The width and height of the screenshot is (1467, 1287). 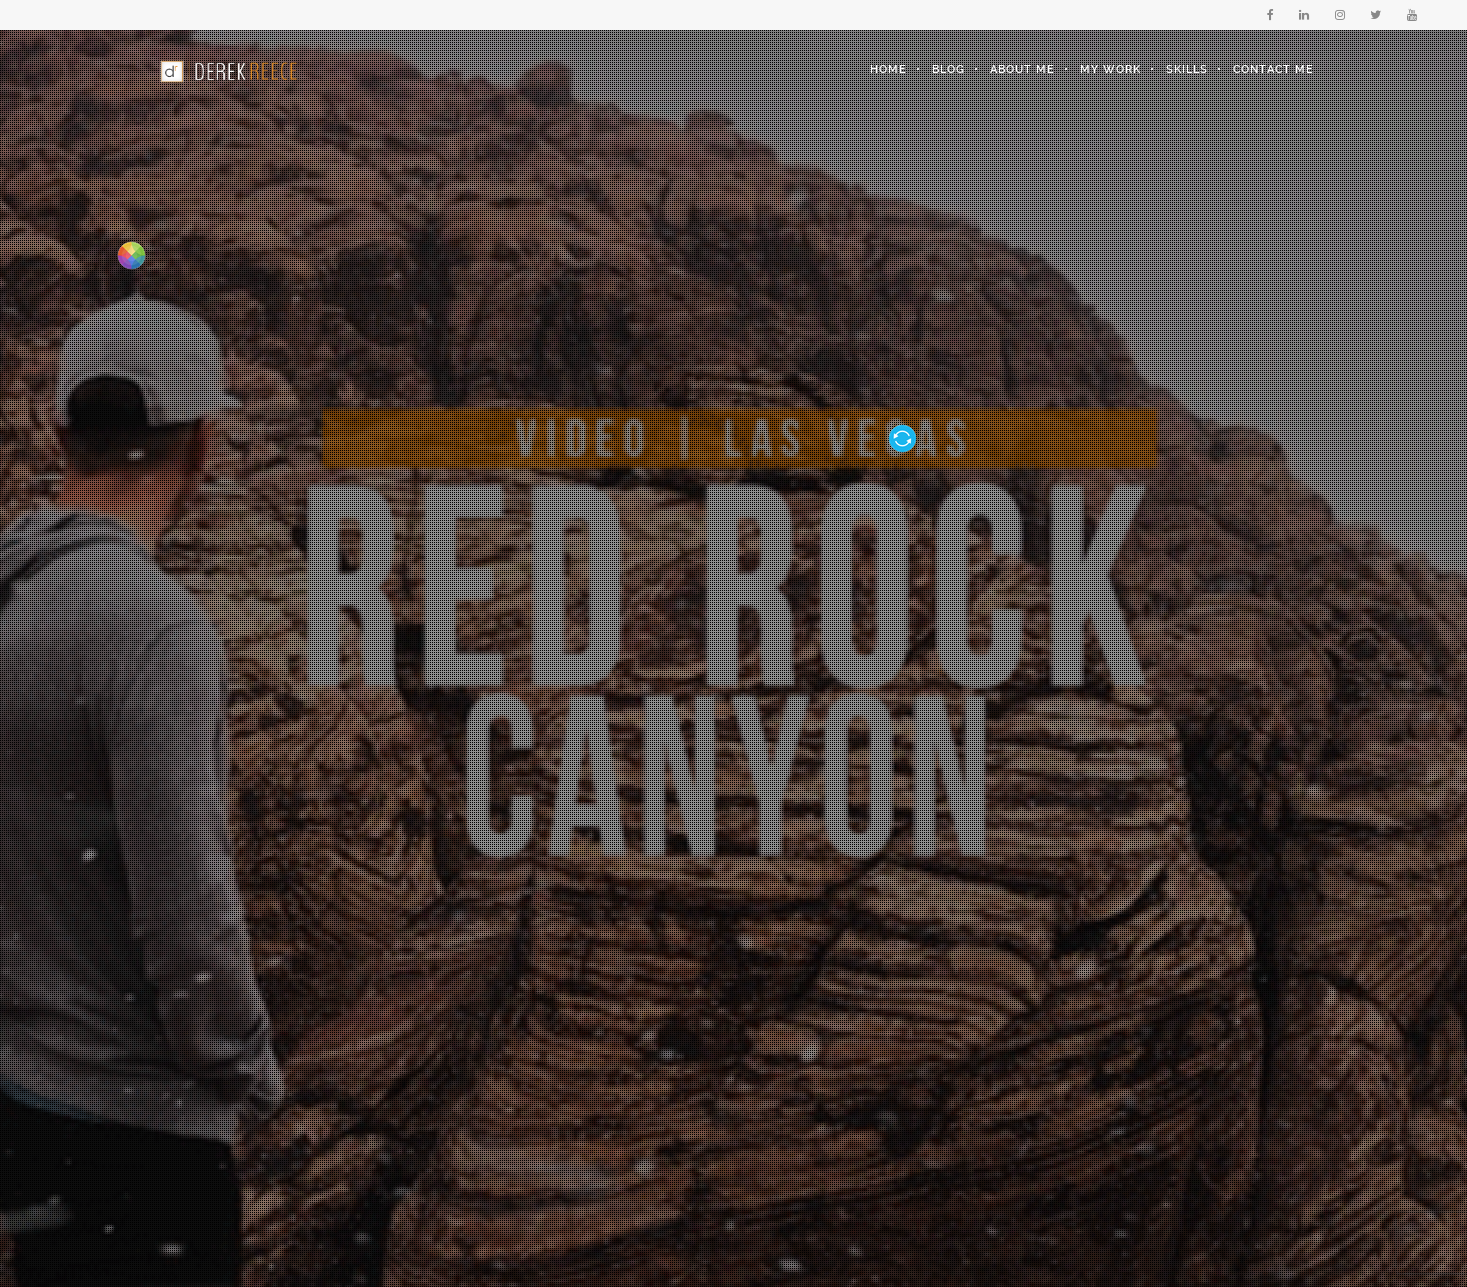 What do you see at coordinates (131, 255) in the screenshot?
I see `open color management settings` at bounding box center [131, 255].